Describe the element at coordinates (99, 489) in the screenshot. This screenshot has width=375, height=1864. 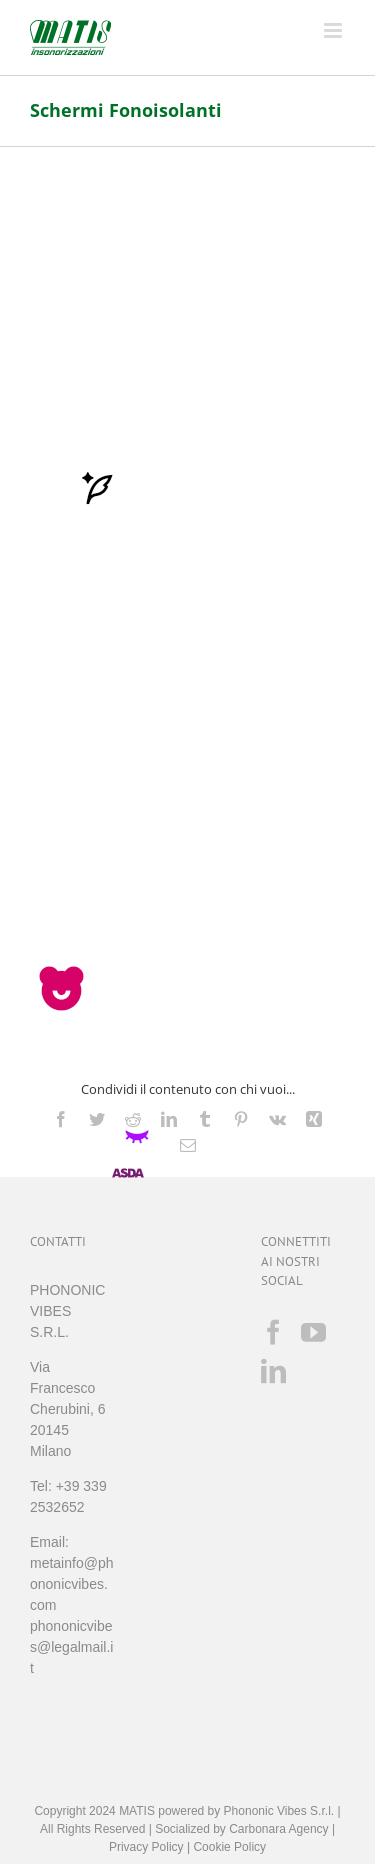
I see `compose with AI writing assistance` at that location.